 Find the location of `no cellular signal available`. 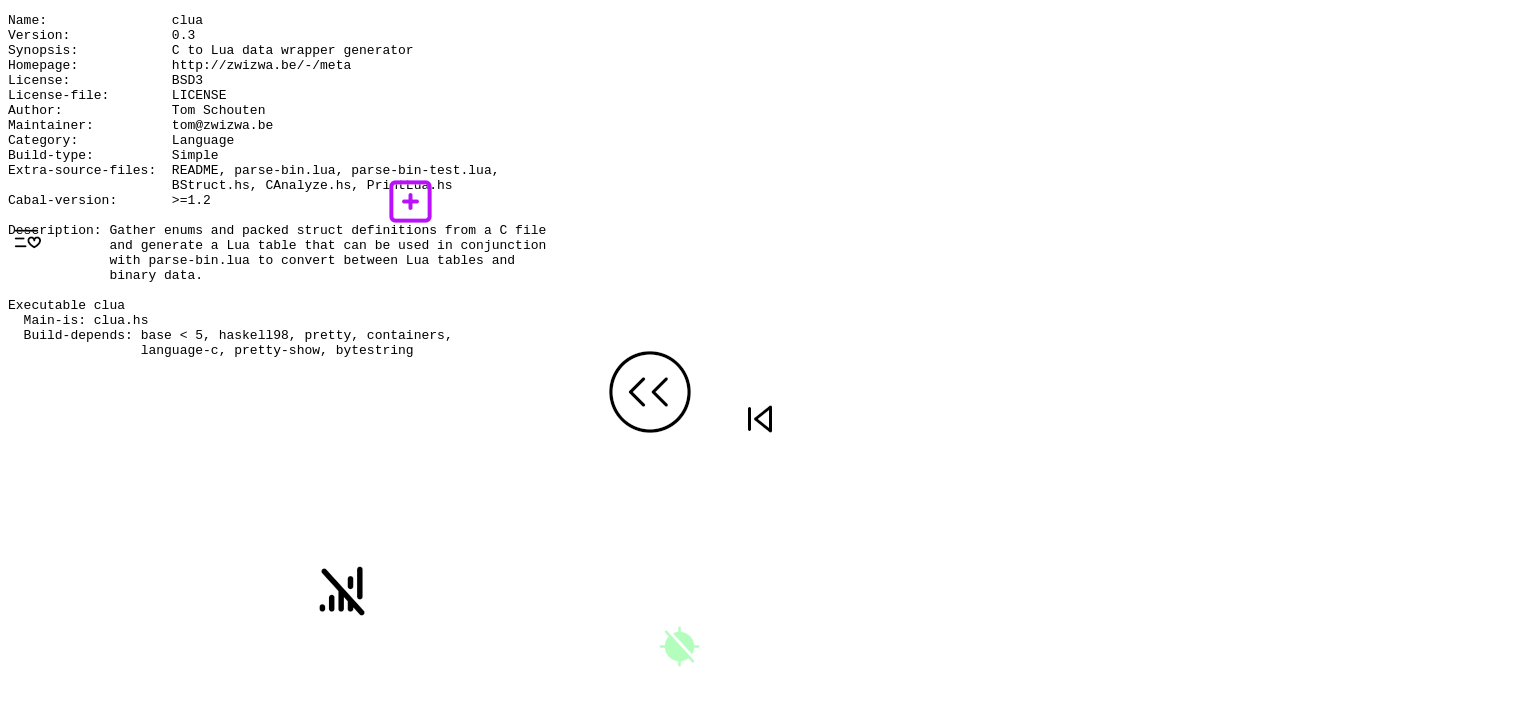

no cellular signal available is located at coordinates (343, 592).